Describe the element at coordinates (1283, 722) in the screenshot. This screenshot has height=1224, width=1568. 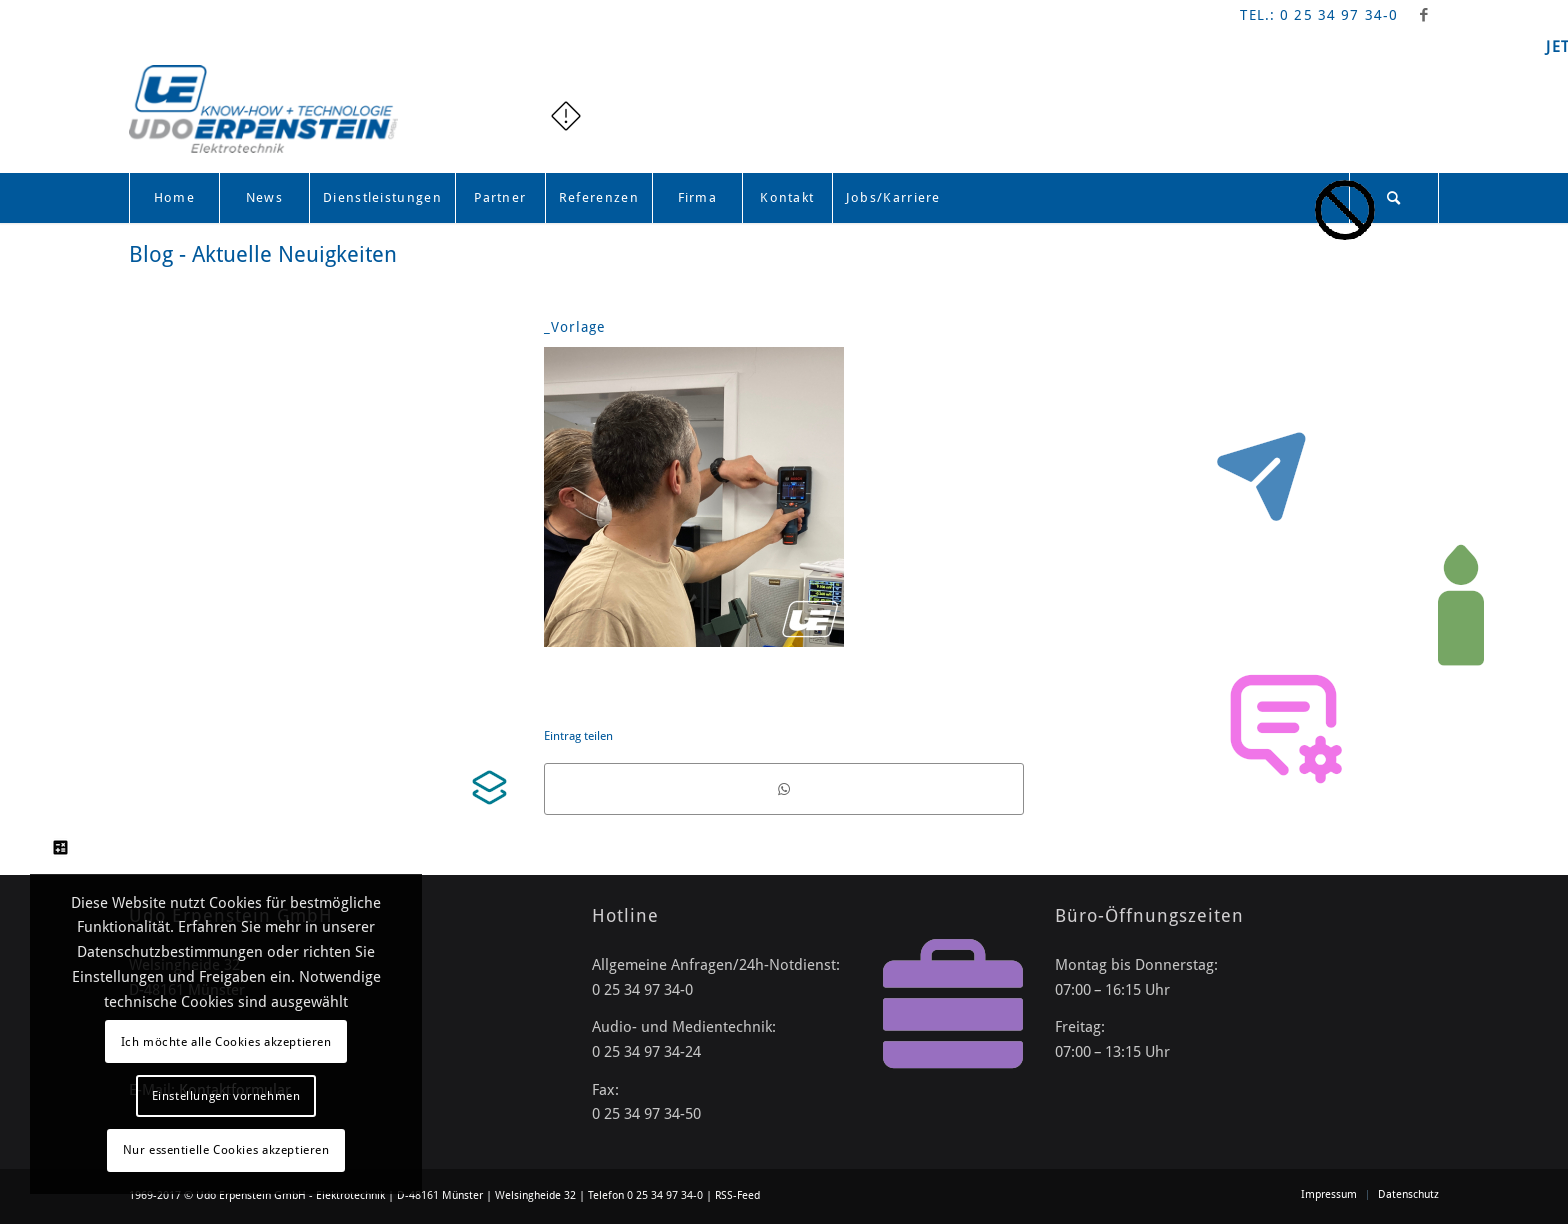
I see `access message settings` at that location.